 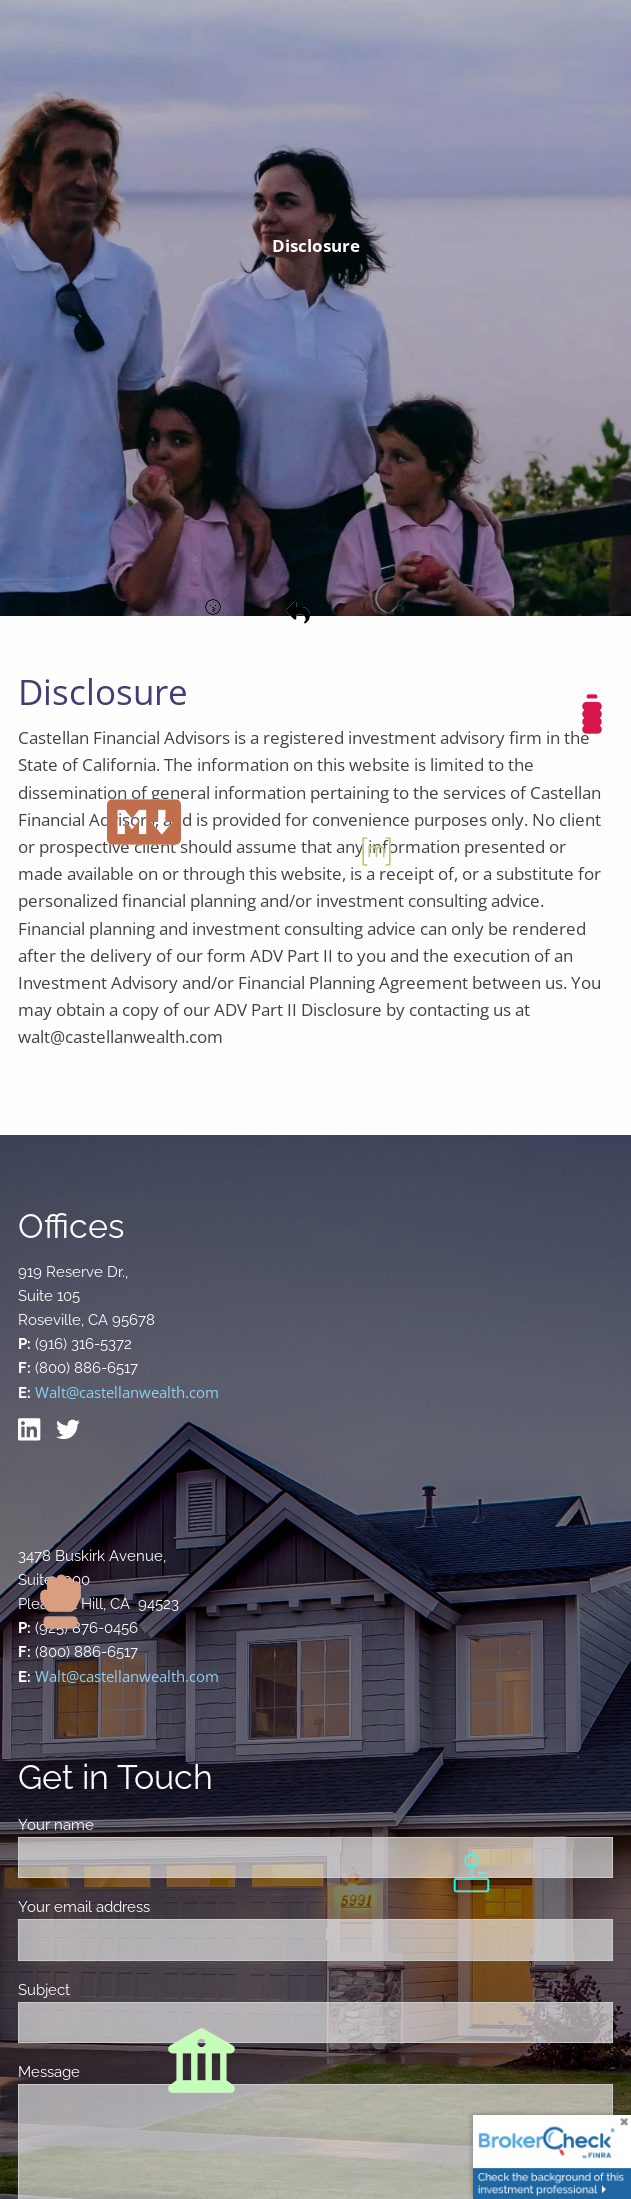 I want to click on reply to an email or message, so click(x=298, y=613).